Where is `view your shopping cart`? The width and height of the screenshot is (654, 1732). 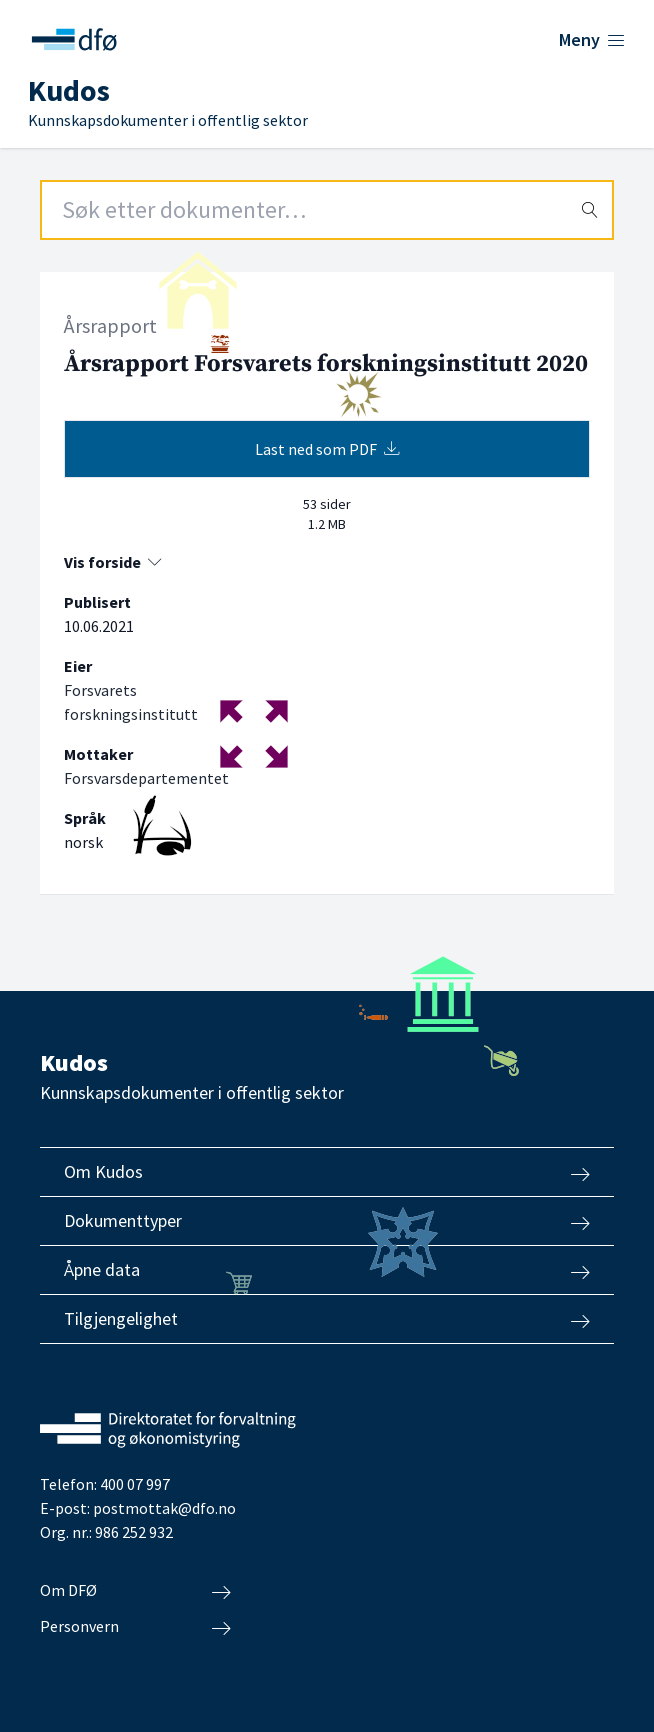 view your shopping cart is located at coordinates (240, 1283).